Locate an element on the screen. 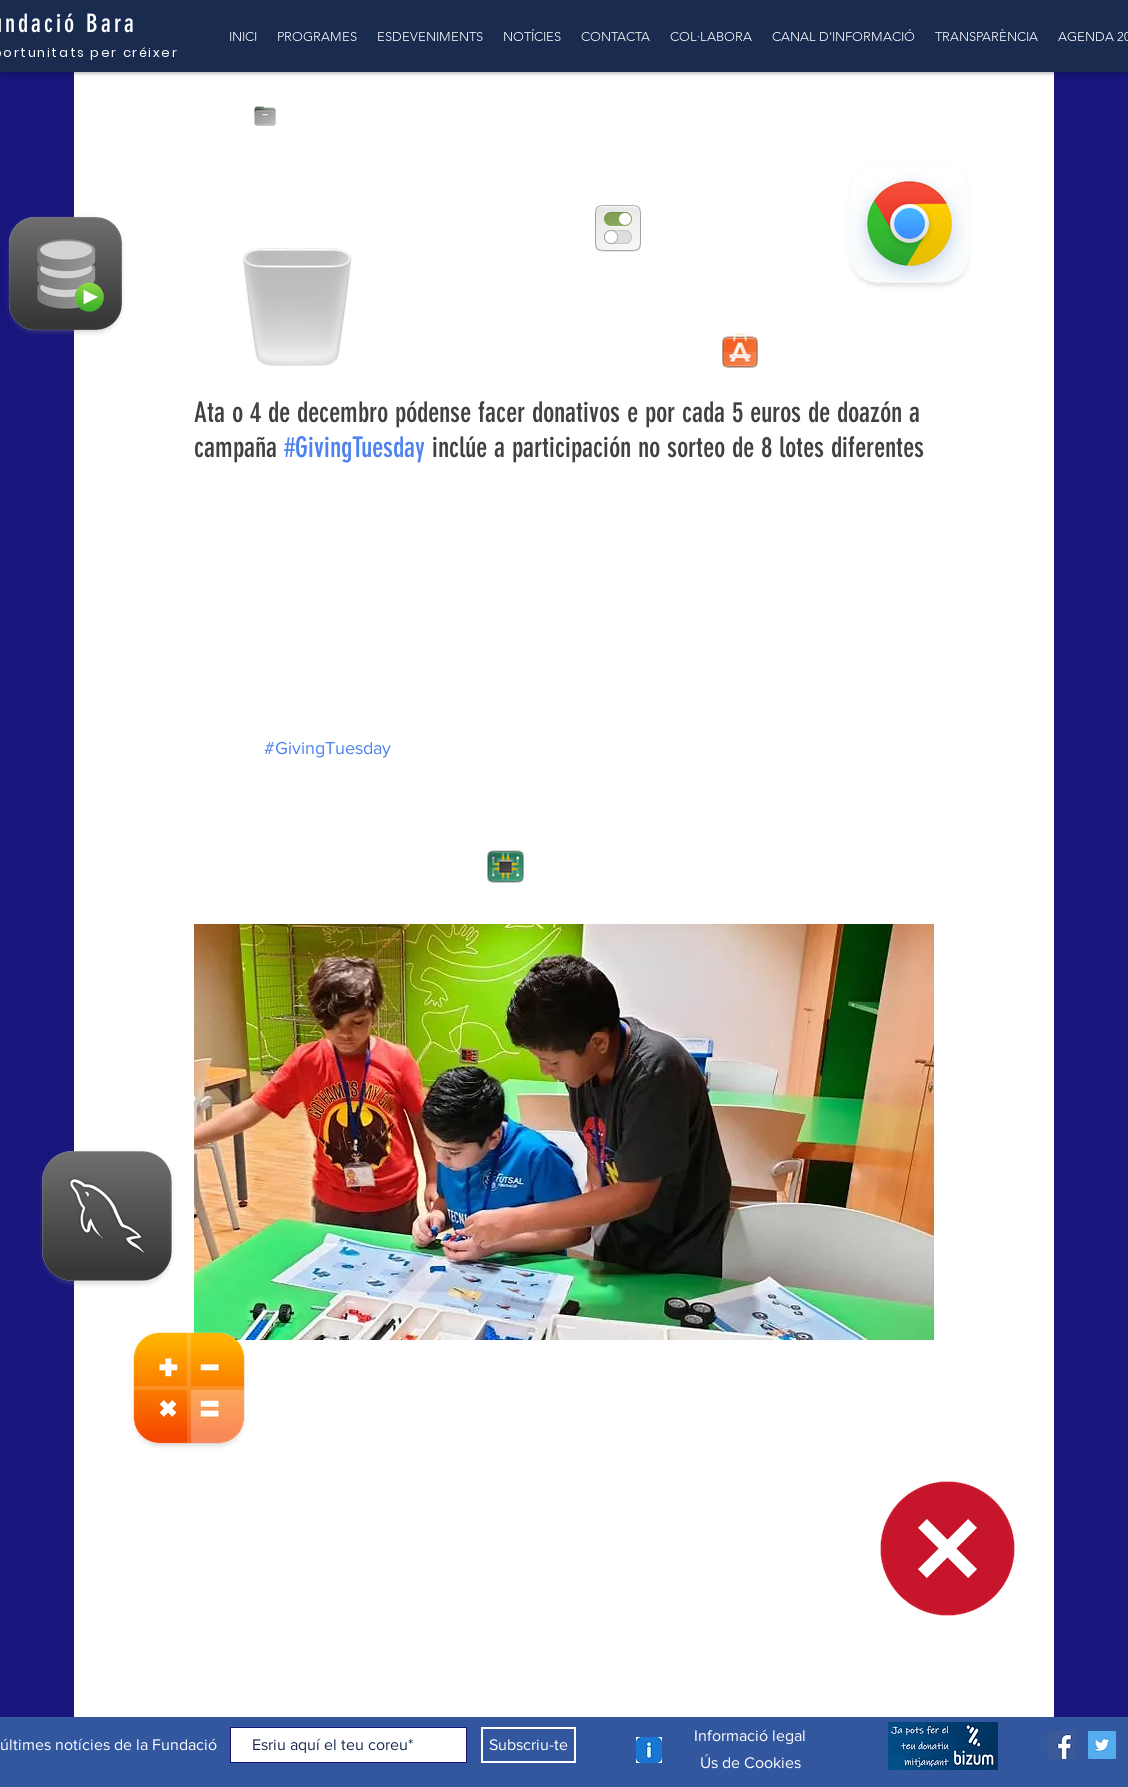 The height and width of the screenshot is (1787, 1128). open jockey system configuration app is located at coordinates (505, 866).